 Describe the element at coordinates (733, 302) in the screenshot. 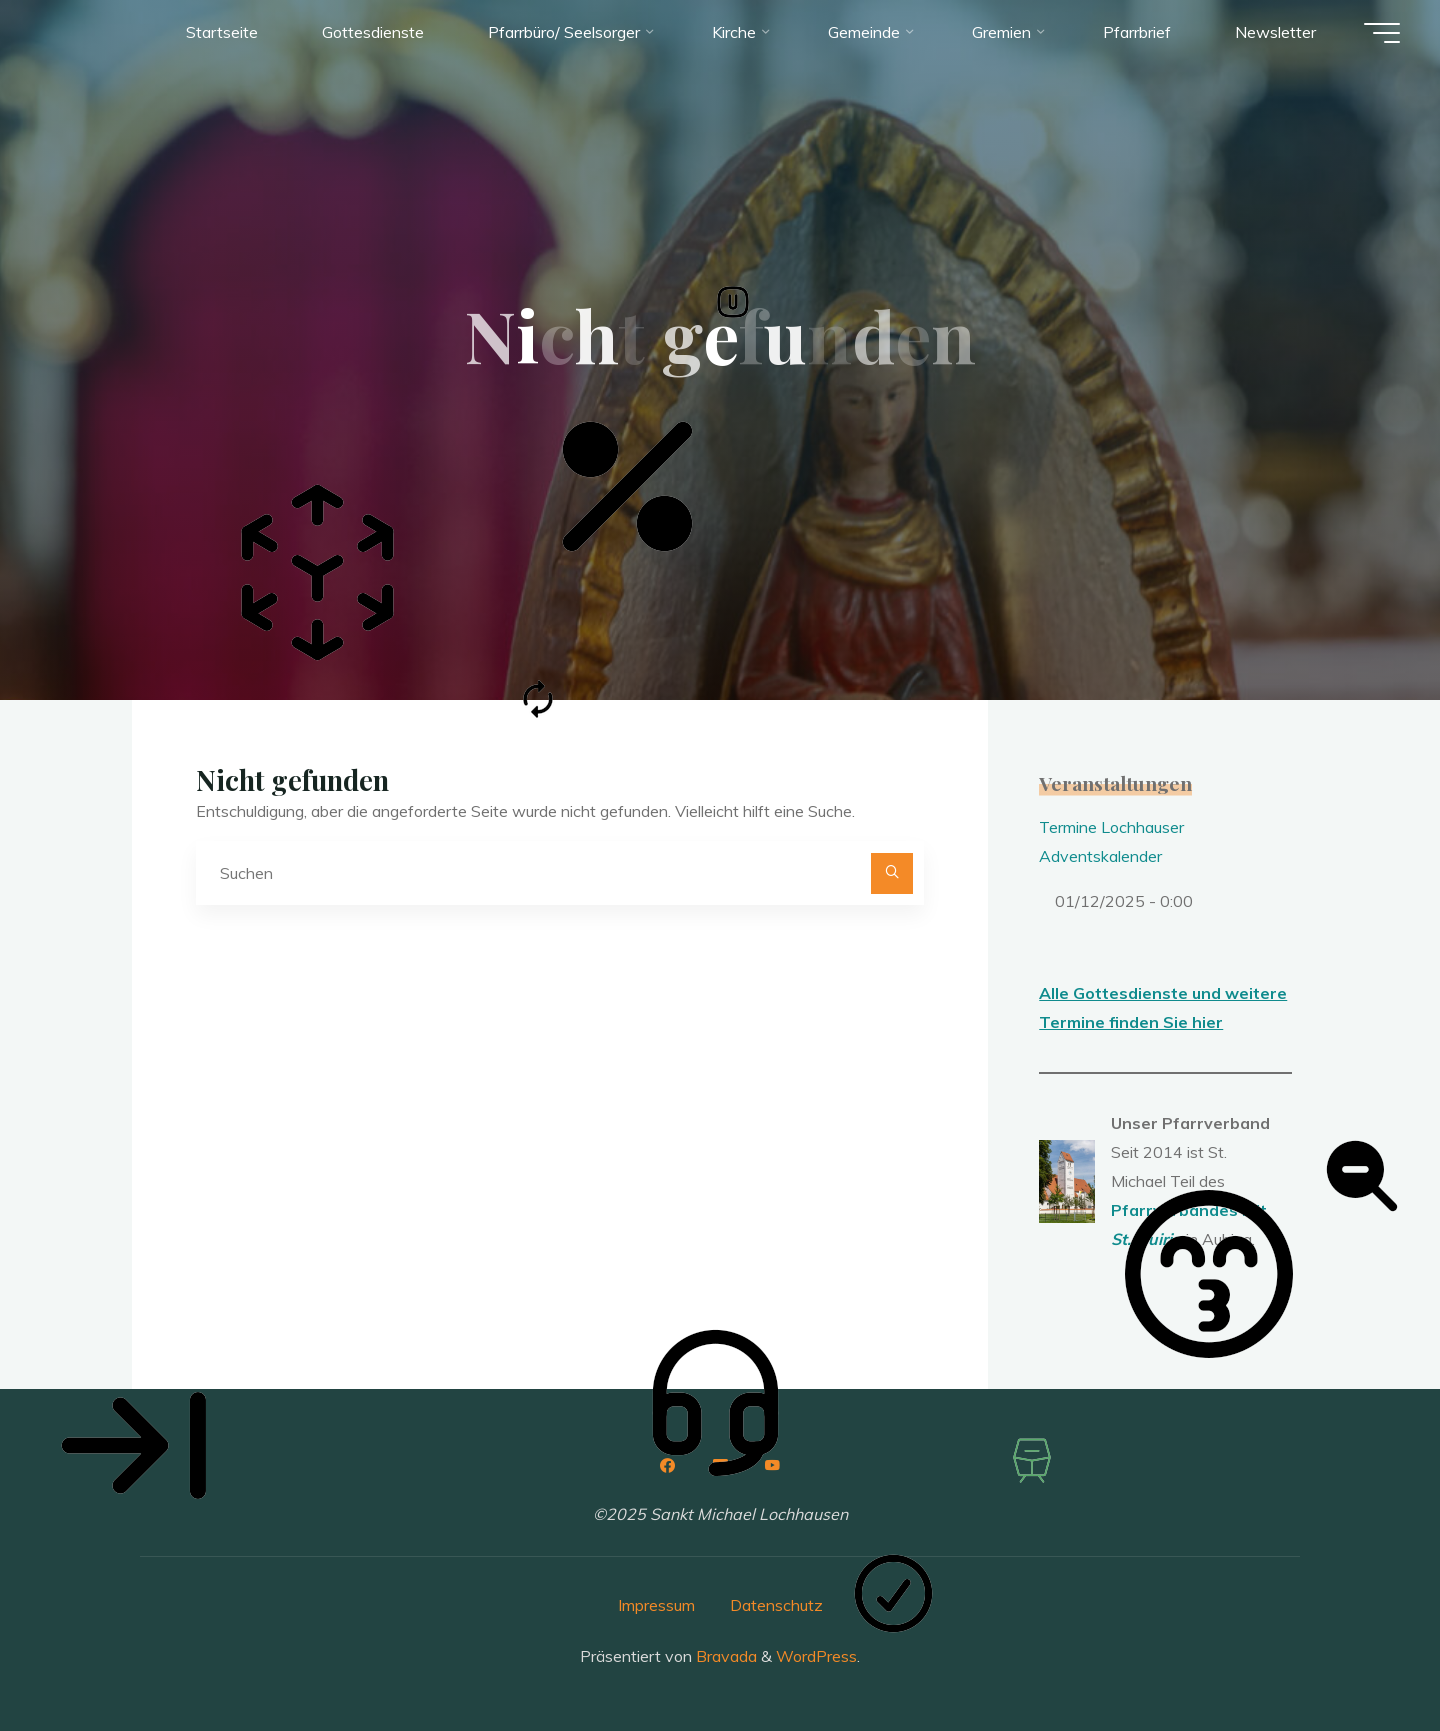

I see `indicates an item starting with the letter U` at that location.